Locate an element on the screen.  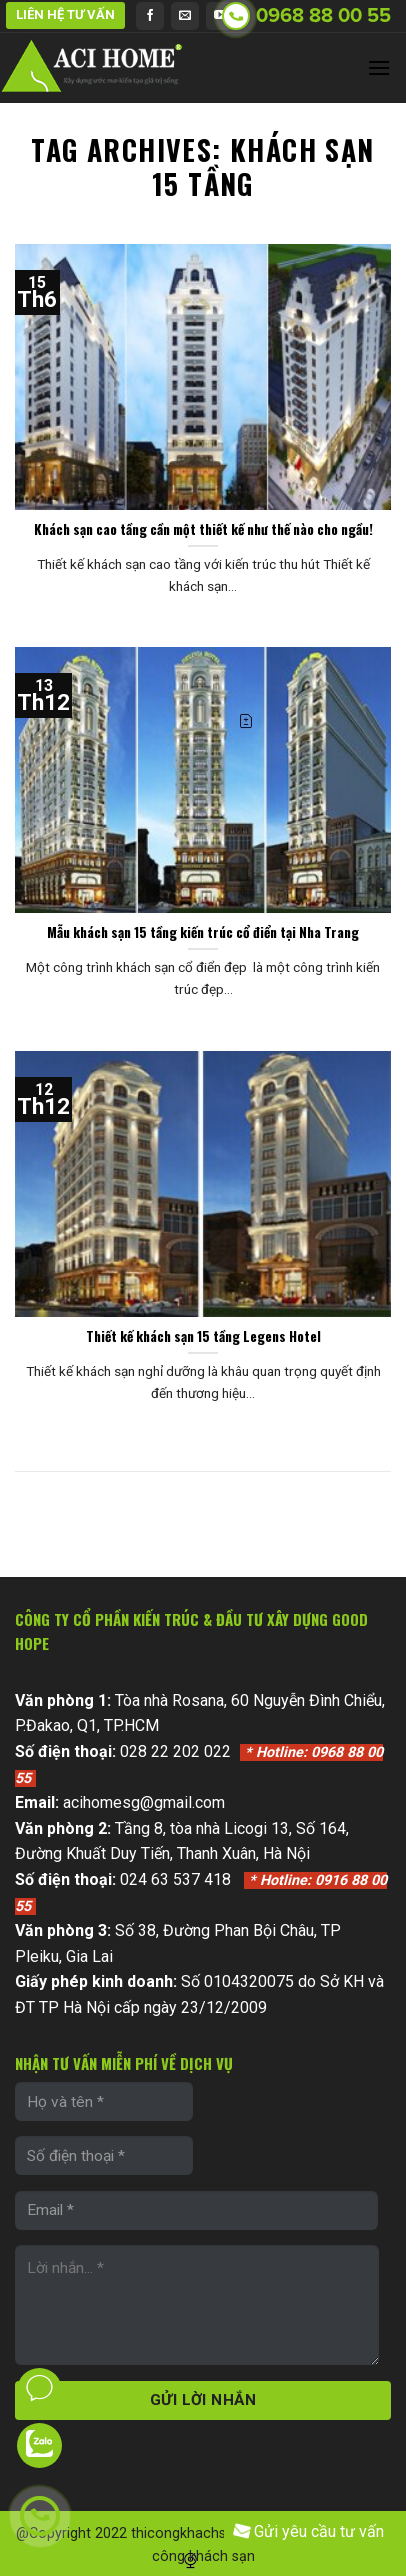
view file differences or changes is located at coordinates (246, 721).